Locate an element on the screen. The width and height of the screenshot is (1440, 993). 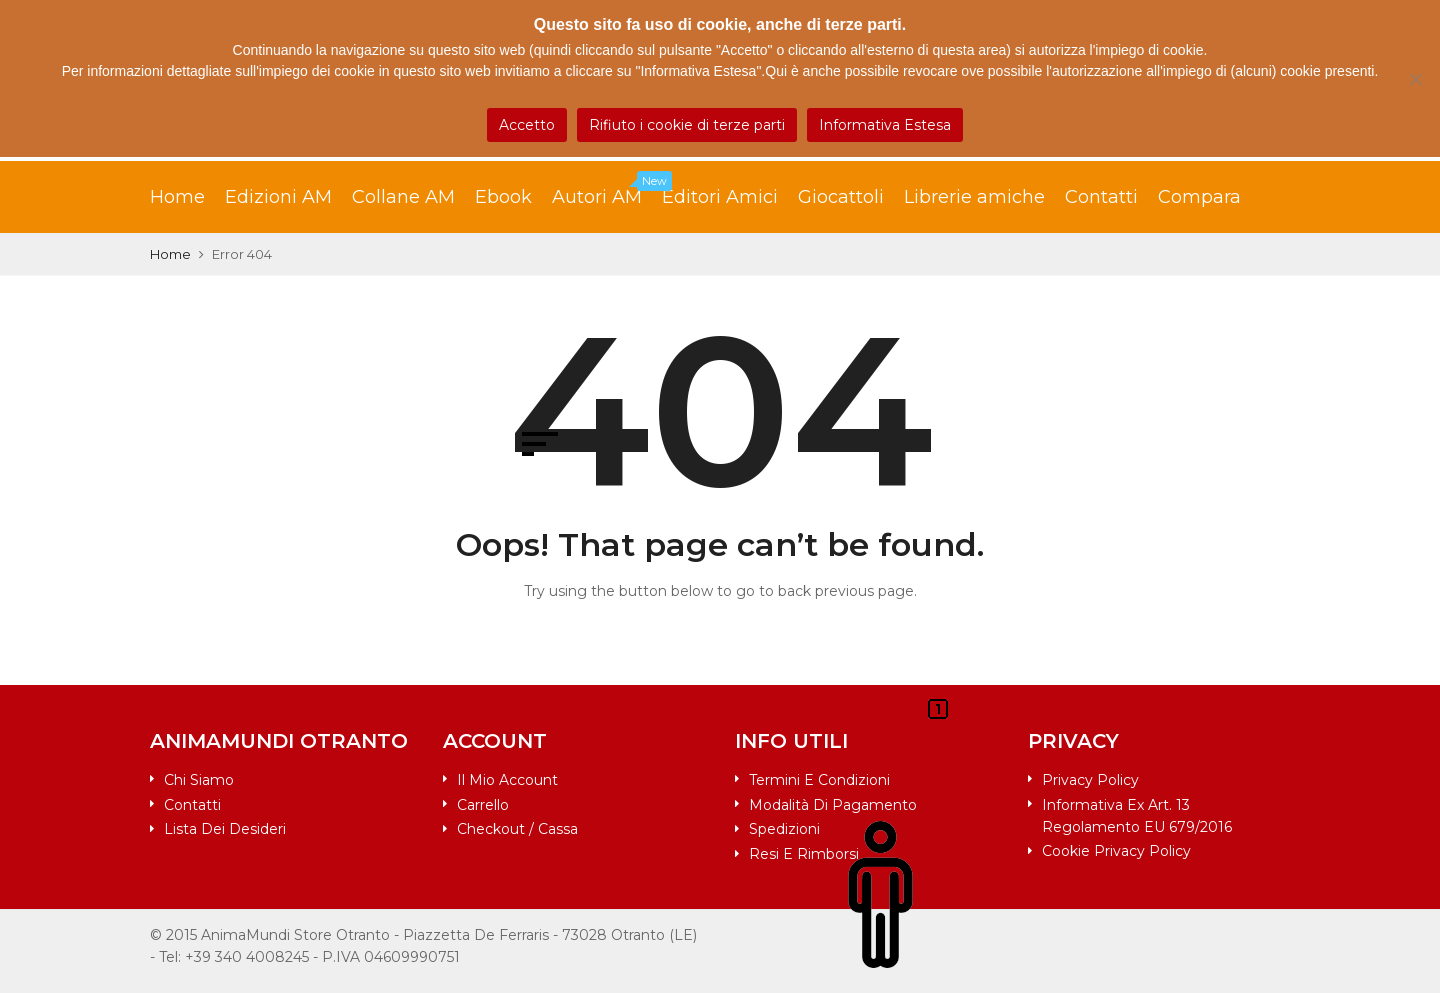
sort list items by criteria is located at coordinates (540, 444).